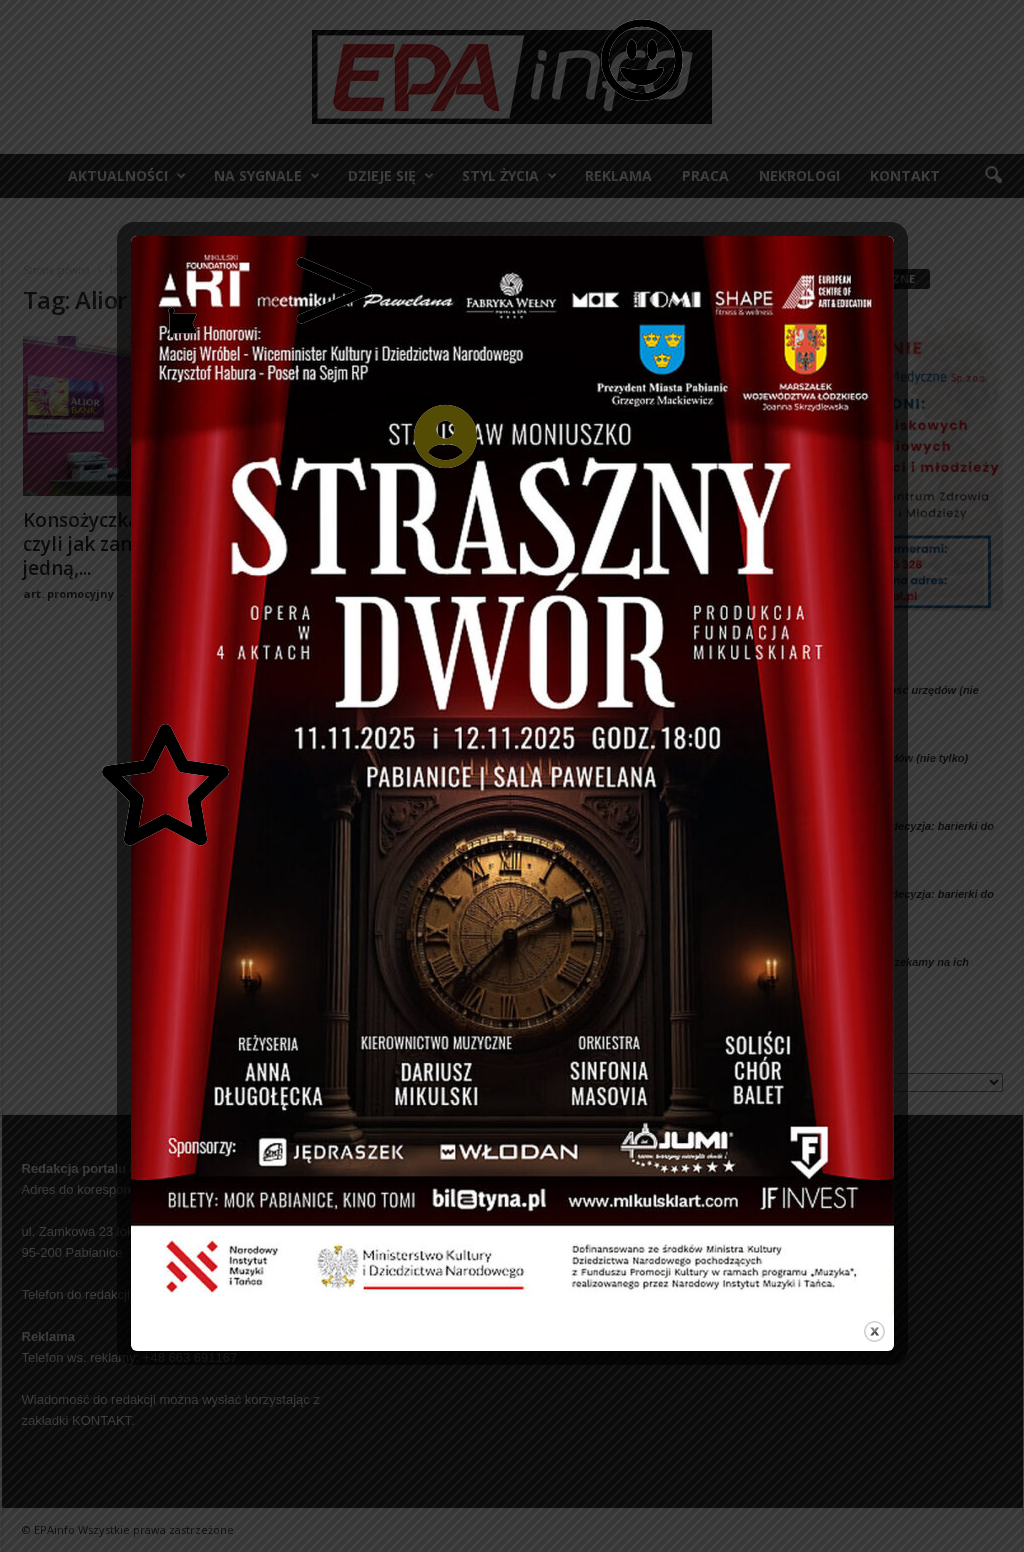  I want to click on view your profile, so click(445, 436).